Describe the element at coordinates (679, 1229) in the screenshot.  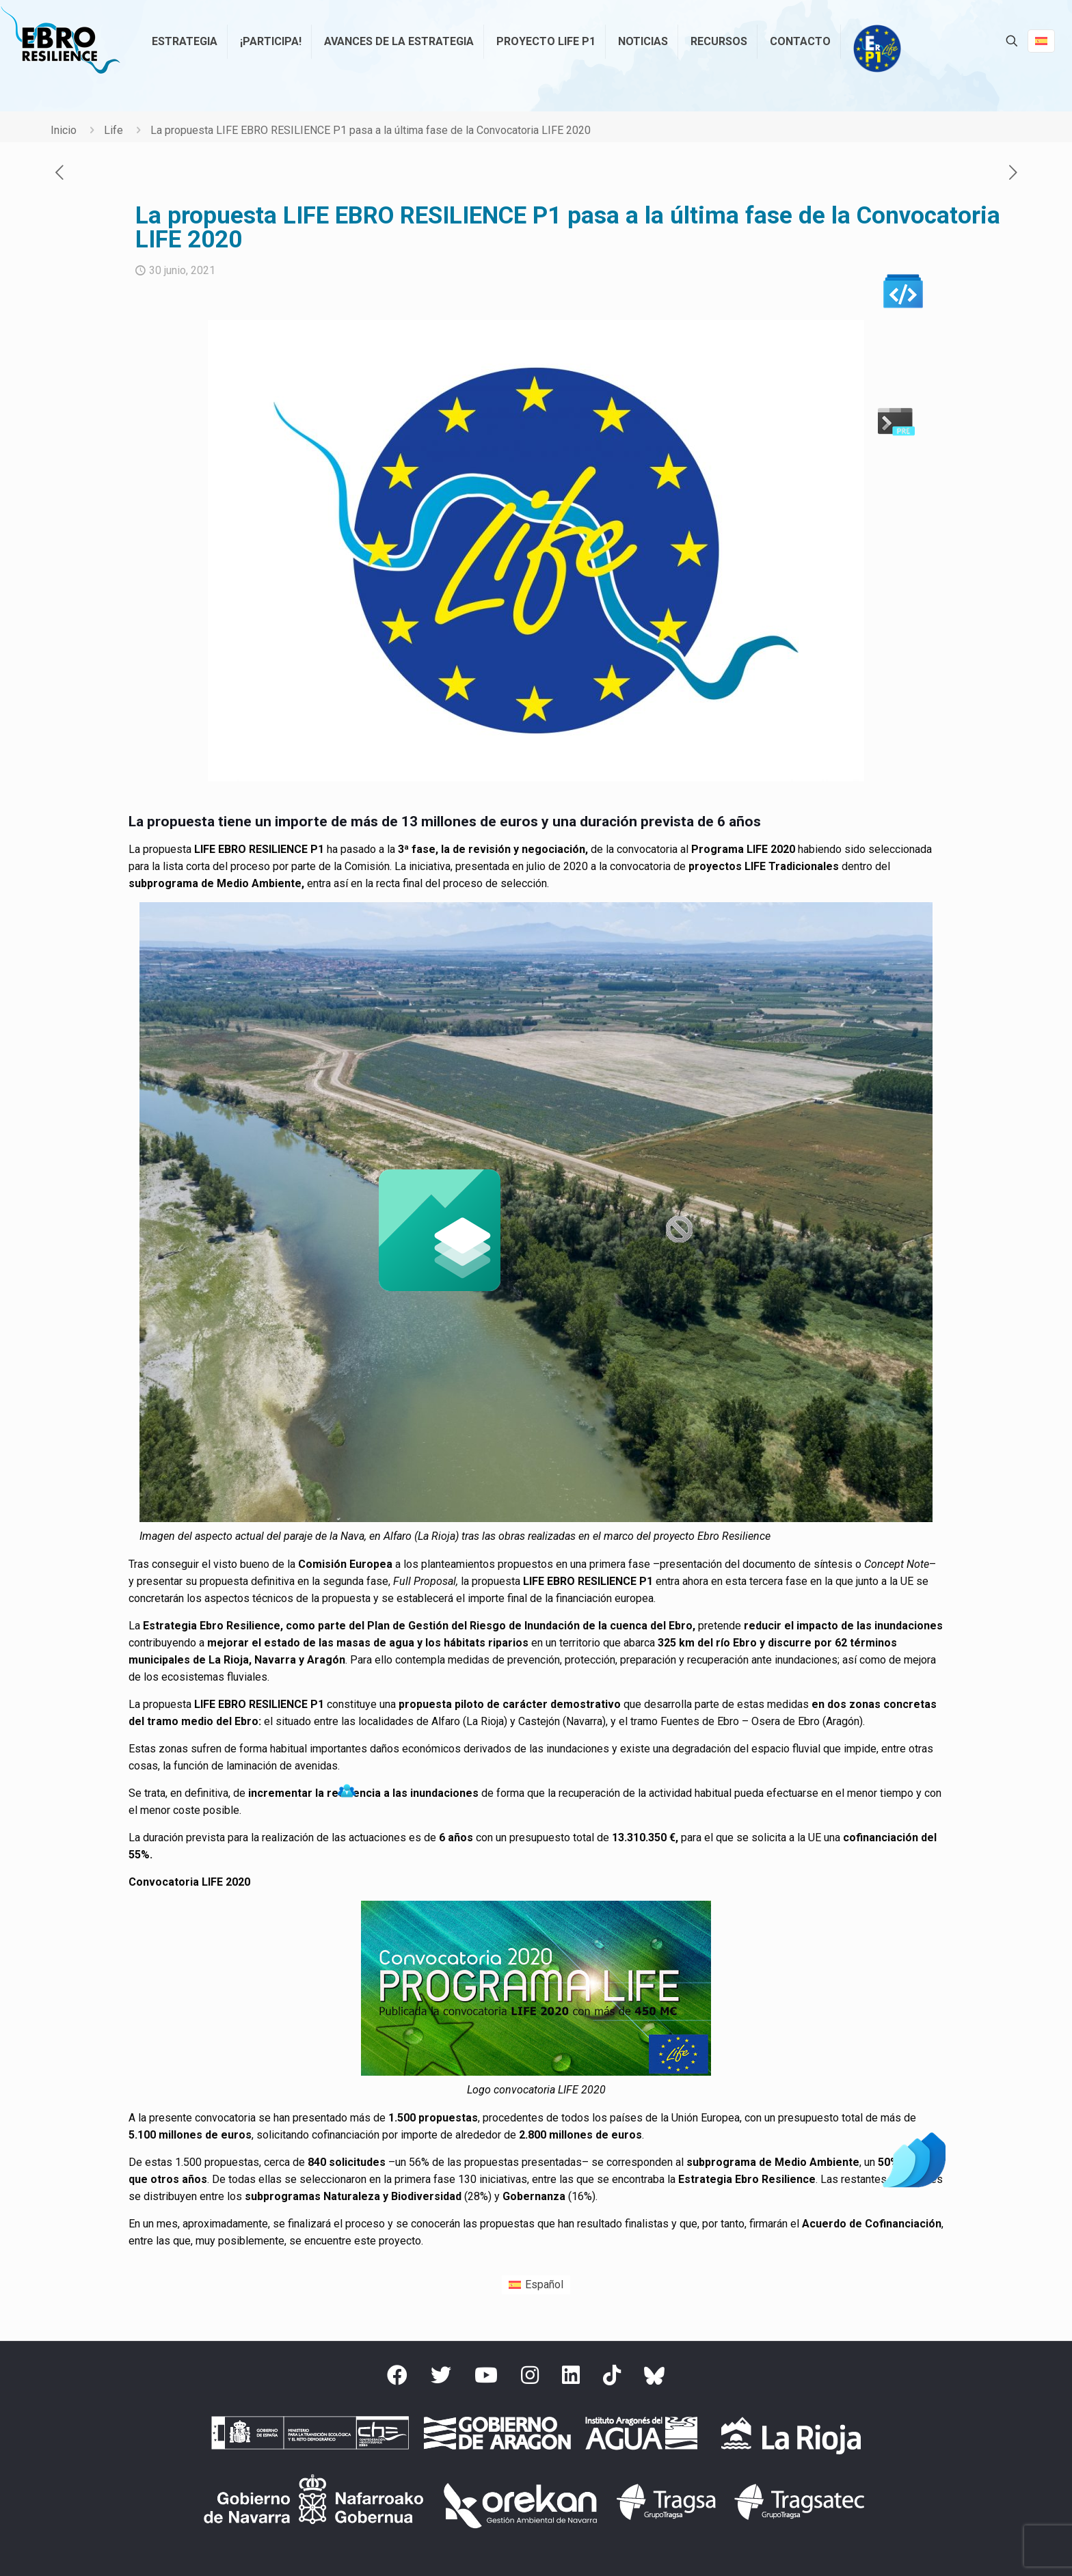
I see `indicates access denied or permission restricted` at that location.